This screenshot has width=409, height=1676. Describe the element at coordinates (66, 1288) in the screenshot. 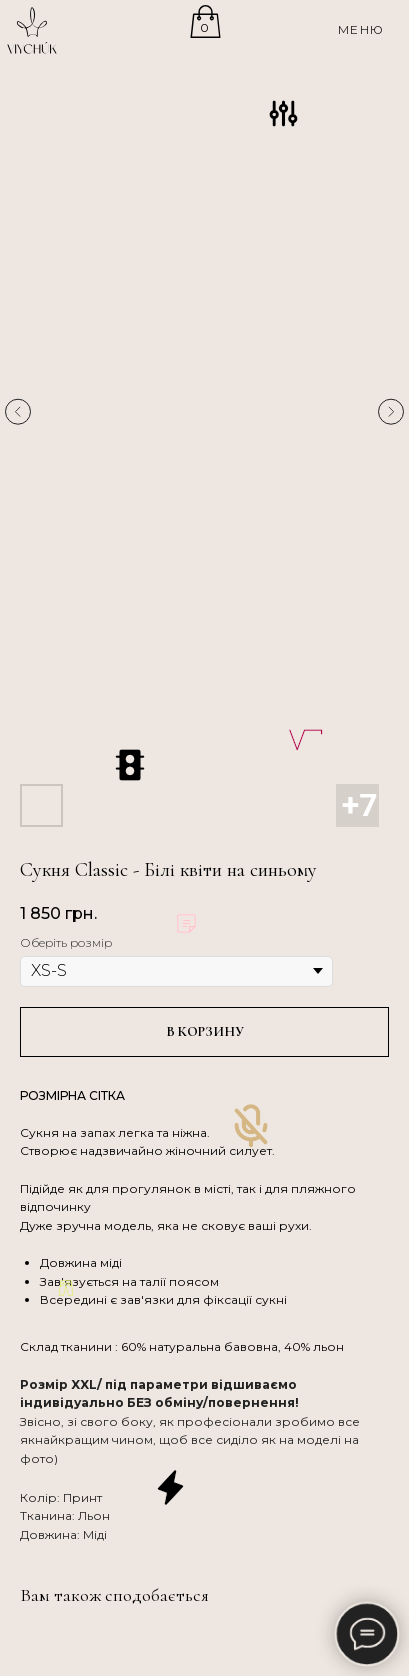

I see `browse pants or bottoms category` at that location.